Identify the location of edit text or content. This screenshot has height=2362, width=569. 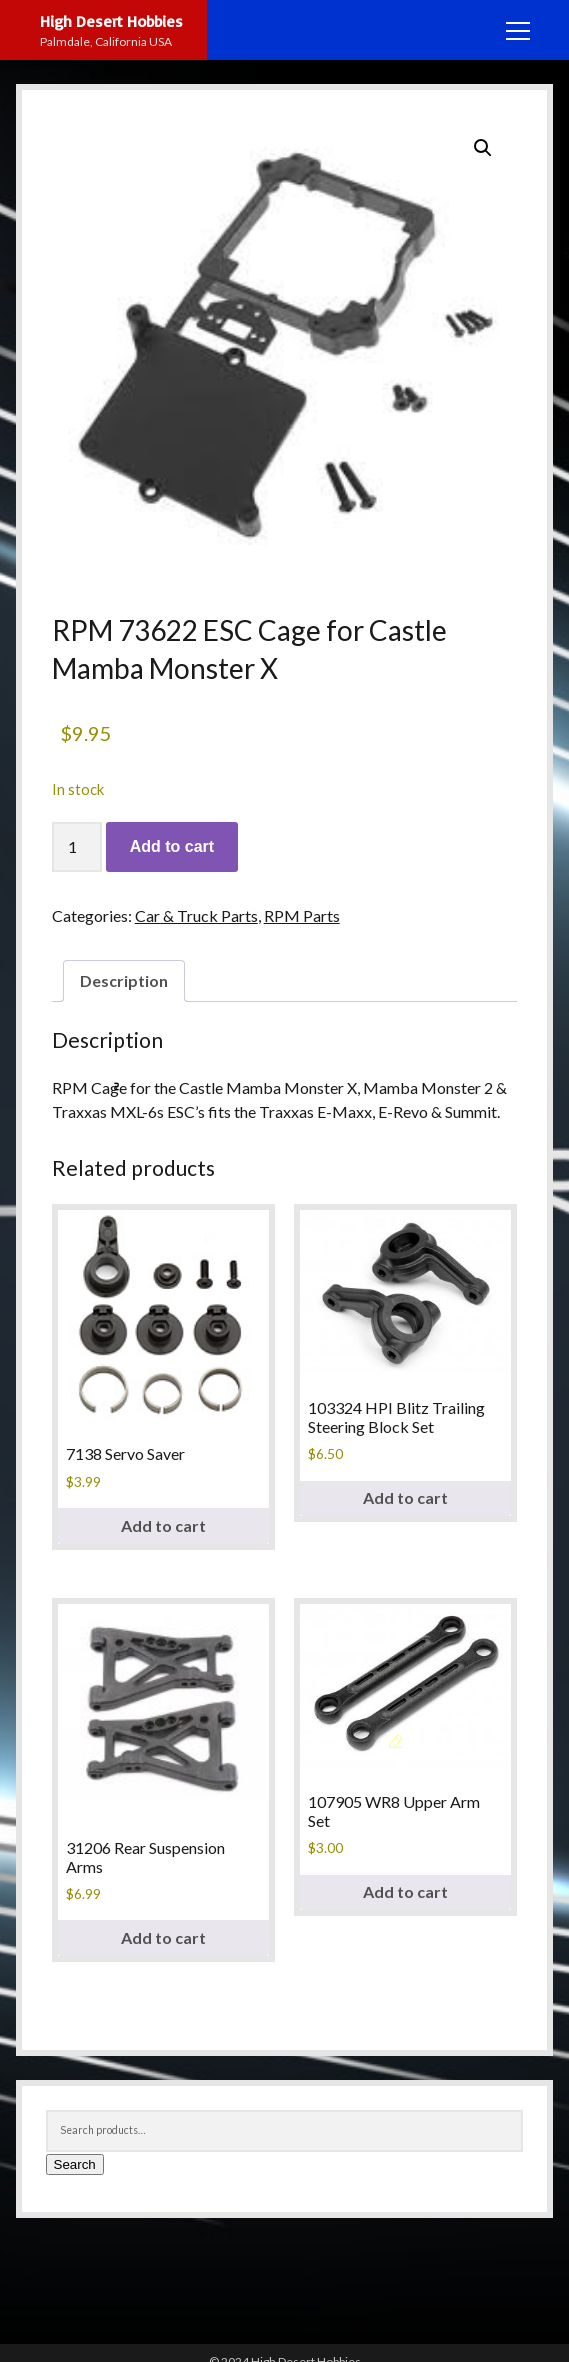
(395, 1741).